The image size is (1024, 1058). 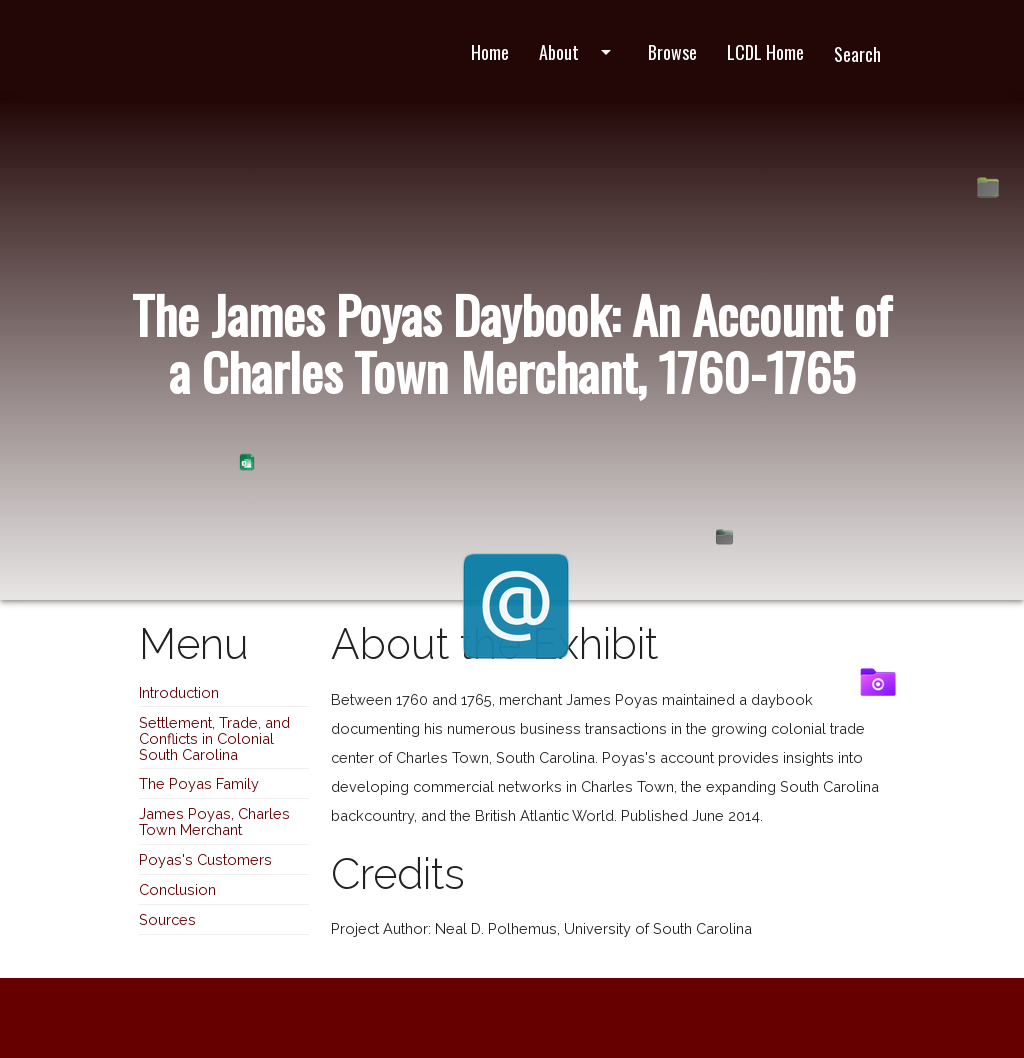 What do you see at coordinates (516, 606) in the screenshot?
I see `access online accounts settings` at bounding box center [516, 606].